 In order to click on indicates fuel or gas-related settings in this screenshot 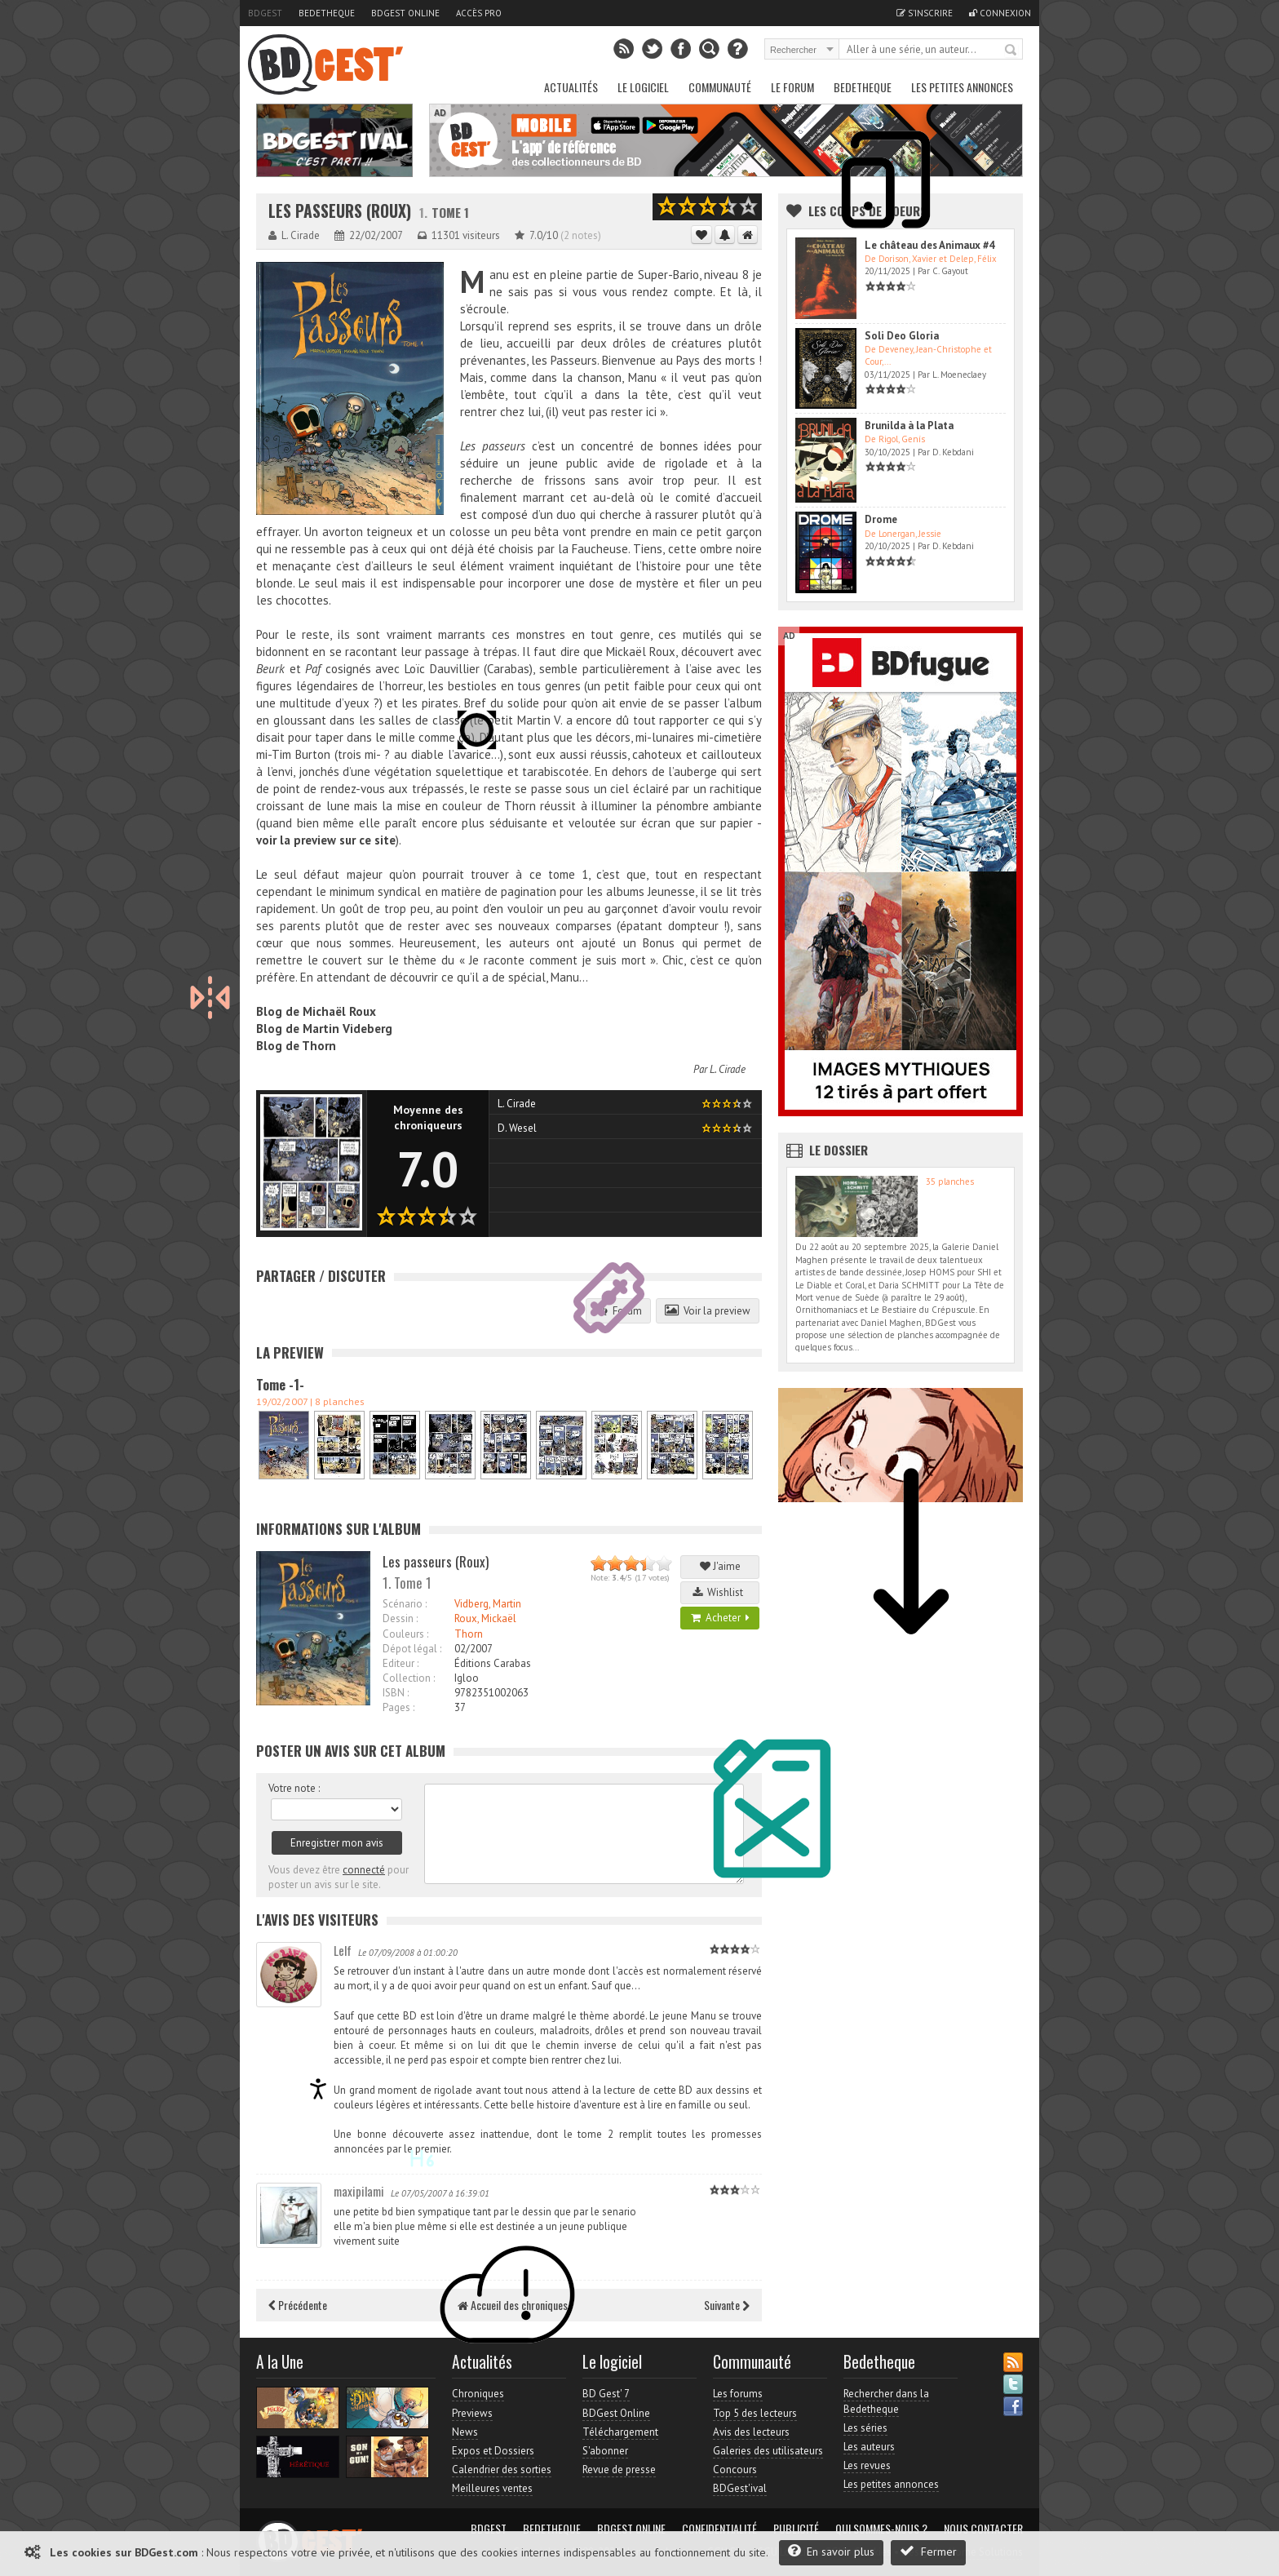, I will do `click(772, 1808)`.